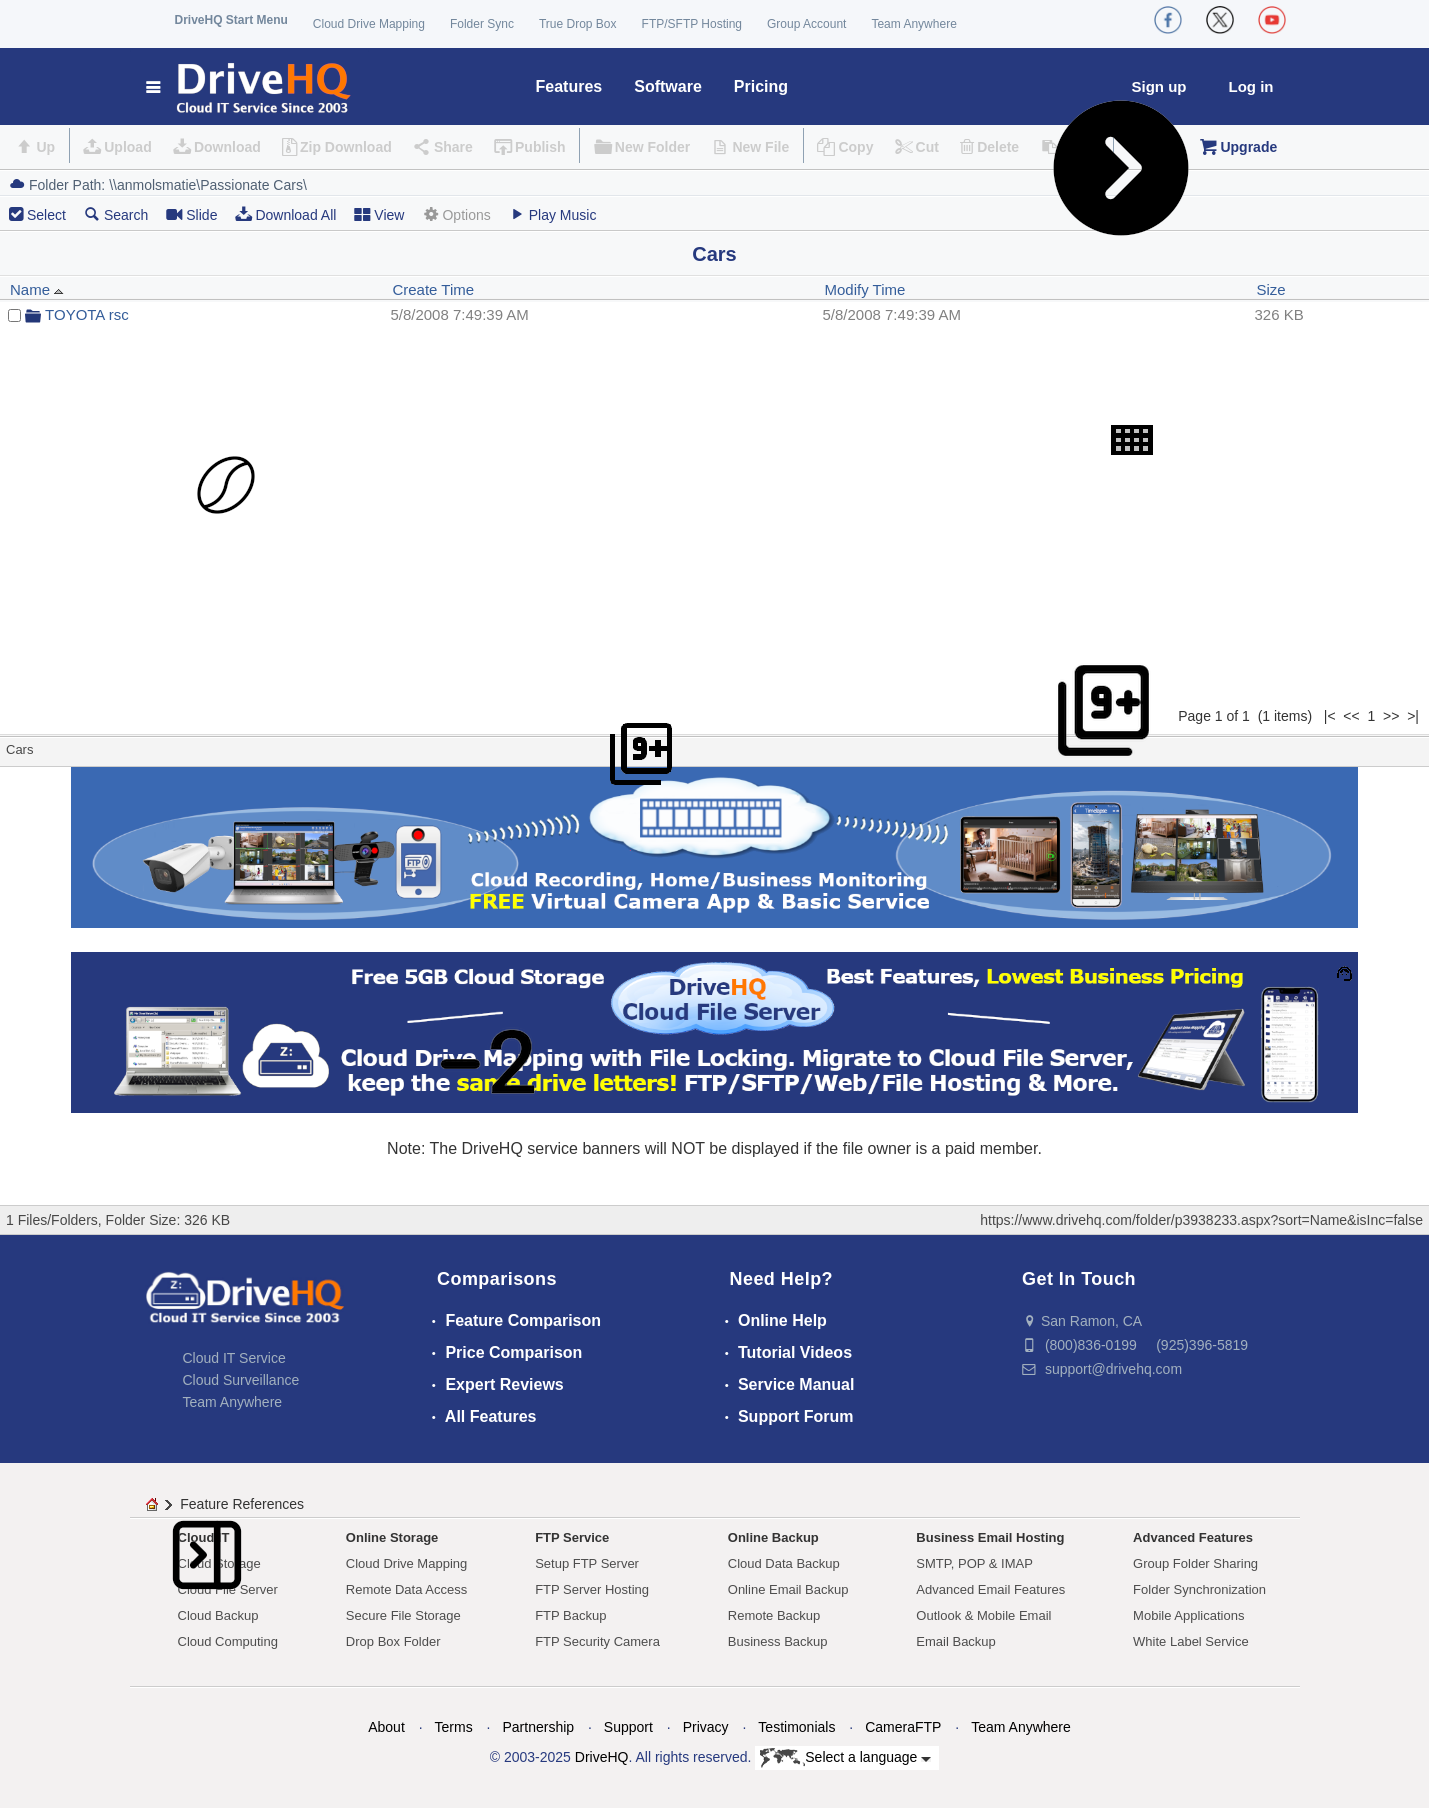 The height and width of the screenshot is (1808, 1429). I want to click on browse coffee-related content or settings, so click(226, 485).